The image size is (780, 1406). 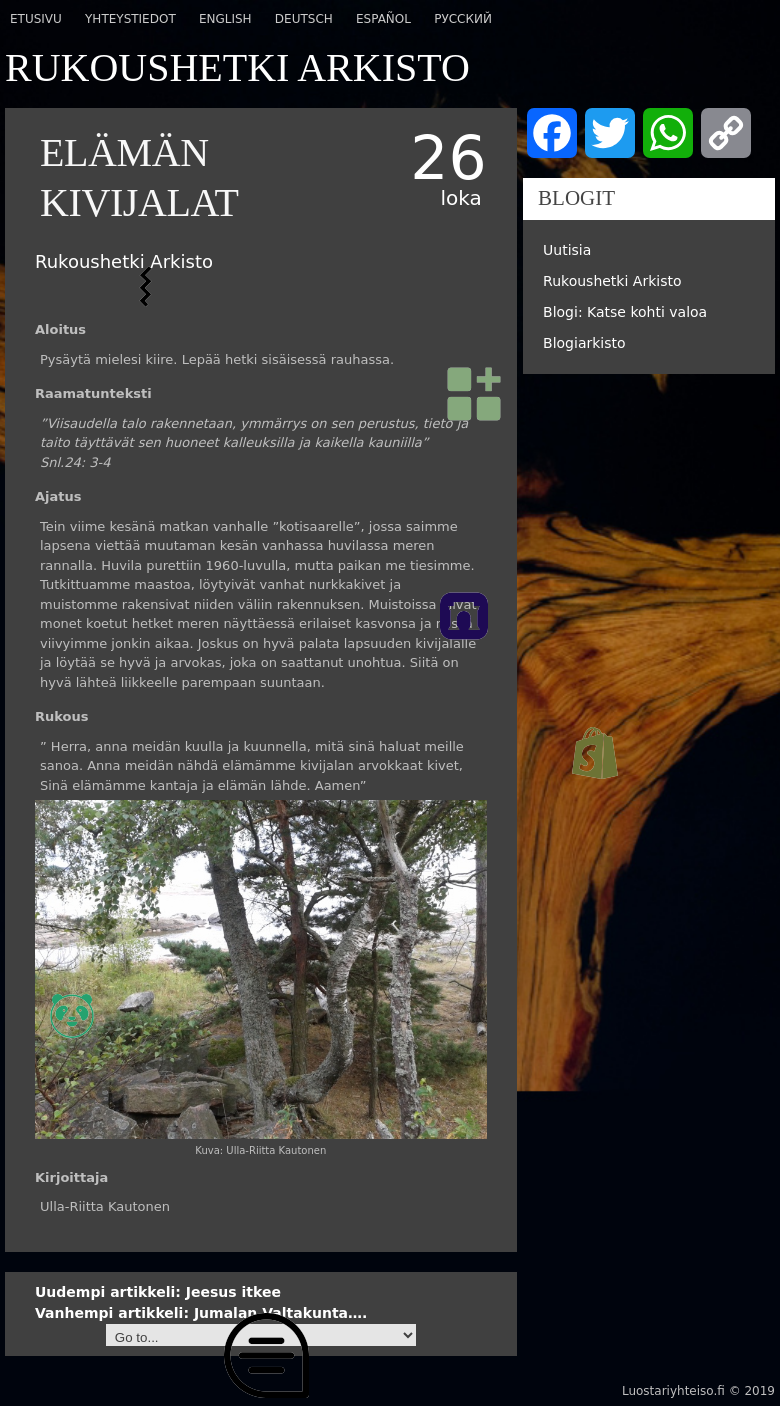 What do you see at coordinates (266, 1355) in the screenshot?
I see `open quip collaborative documents app` at bounding box center [266, 1355].